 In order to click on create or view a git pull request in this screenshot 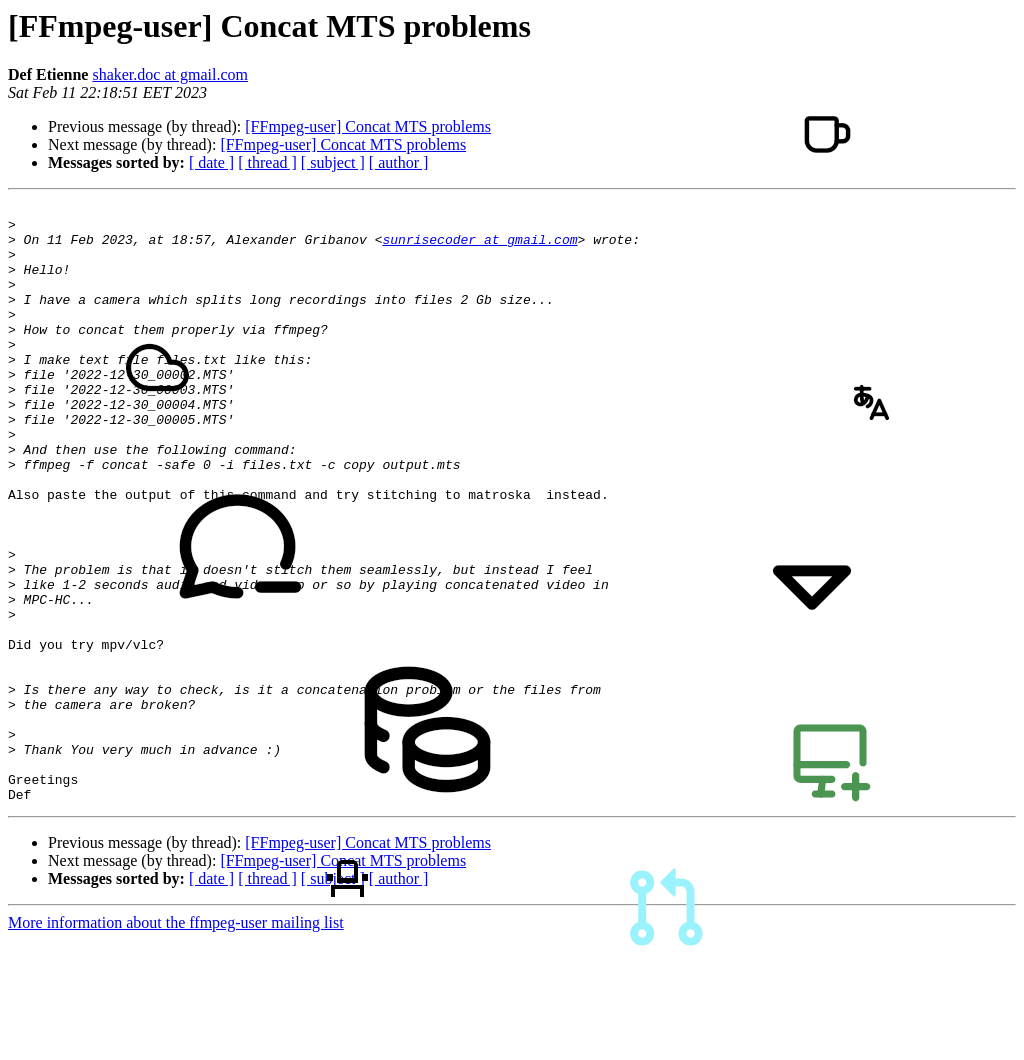, I will do `click(665, 908)`.